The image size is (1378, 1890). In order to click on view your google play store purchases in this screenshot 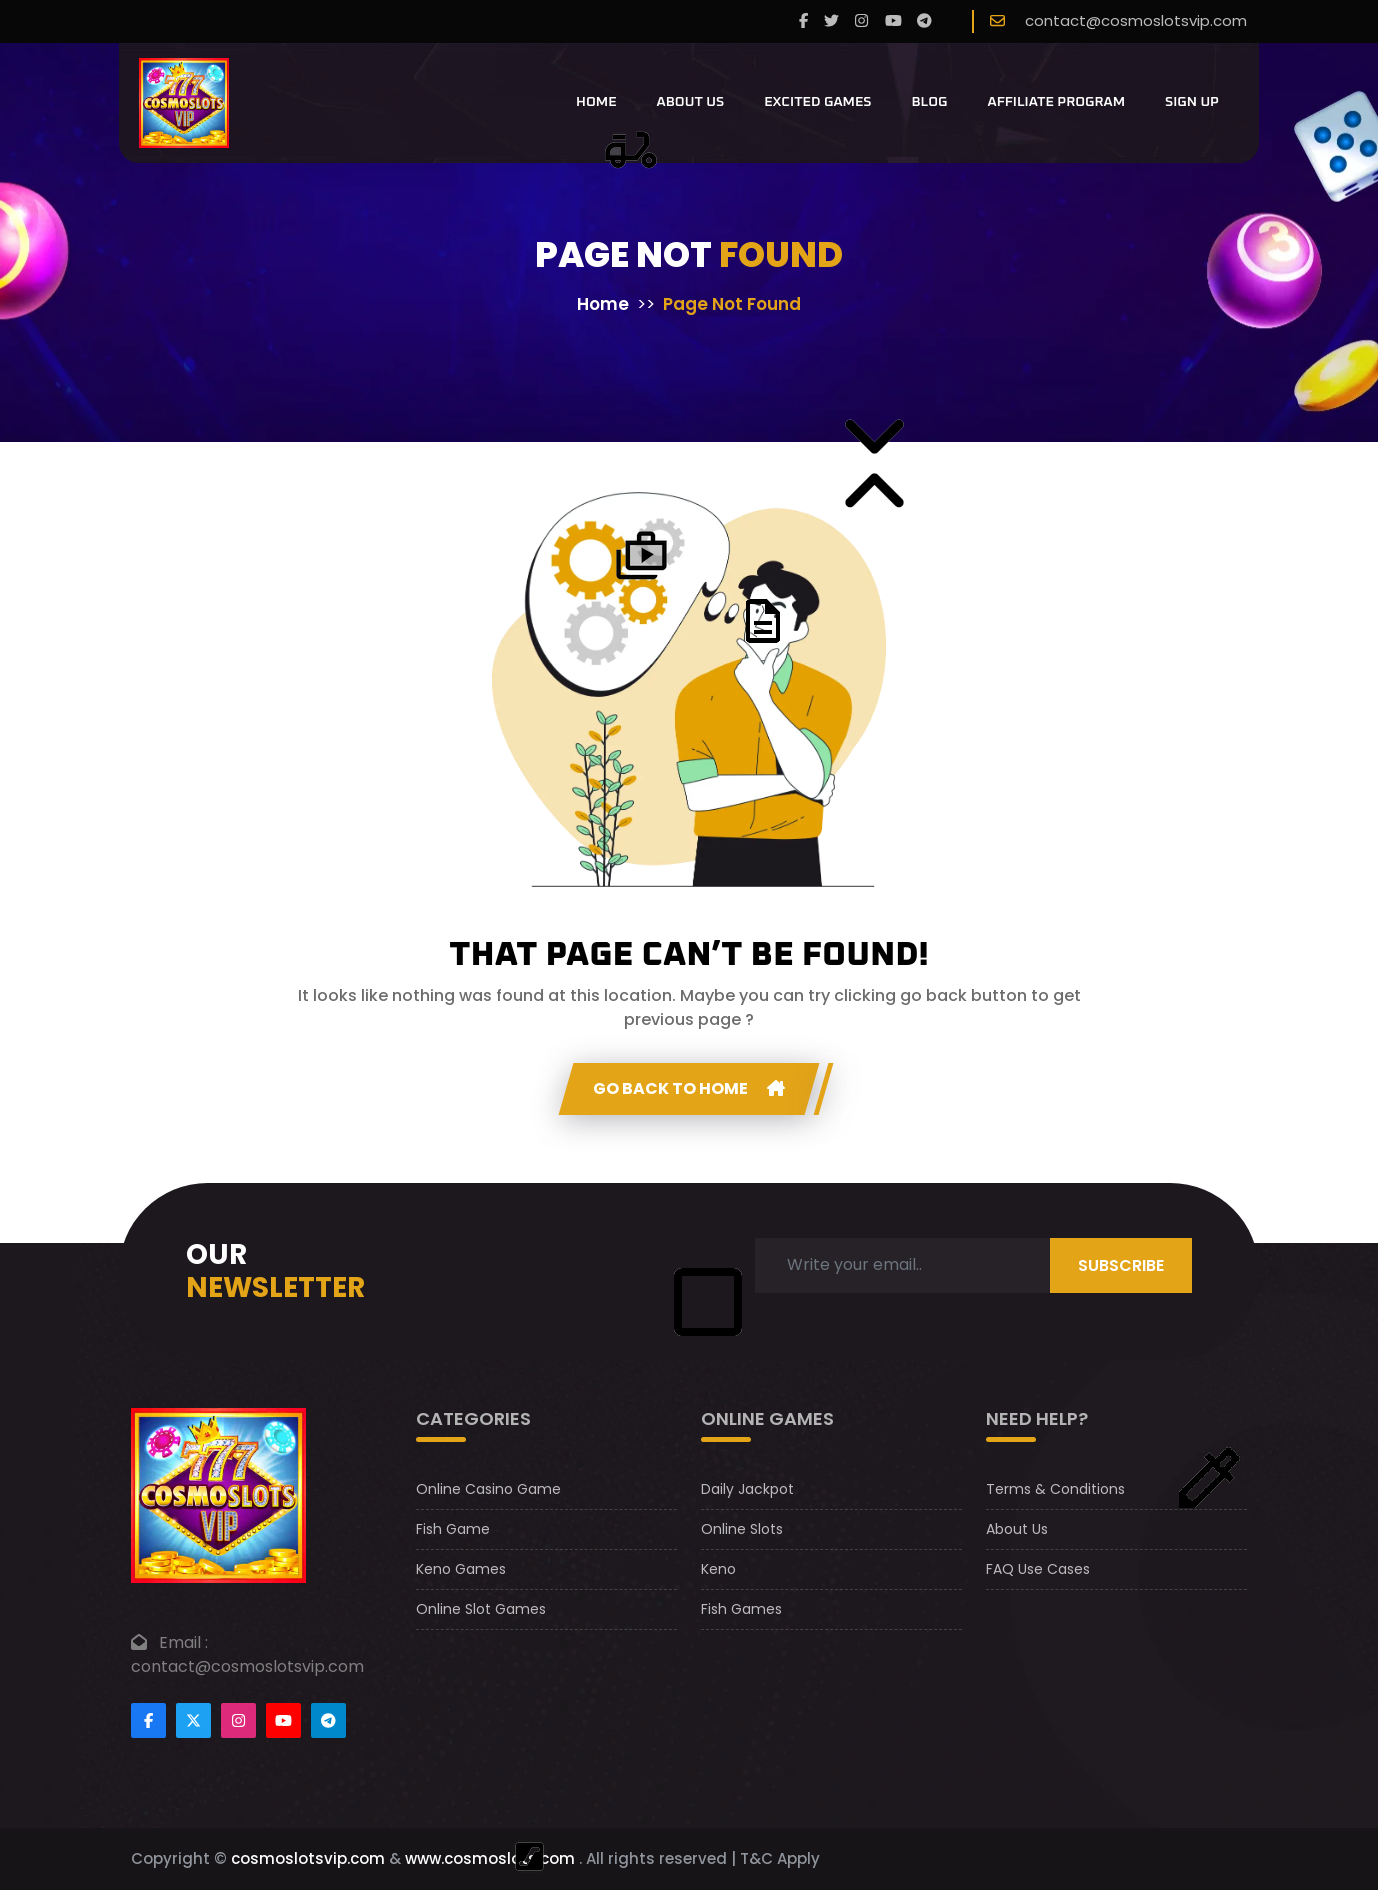, I will do `click(641, 556)`.